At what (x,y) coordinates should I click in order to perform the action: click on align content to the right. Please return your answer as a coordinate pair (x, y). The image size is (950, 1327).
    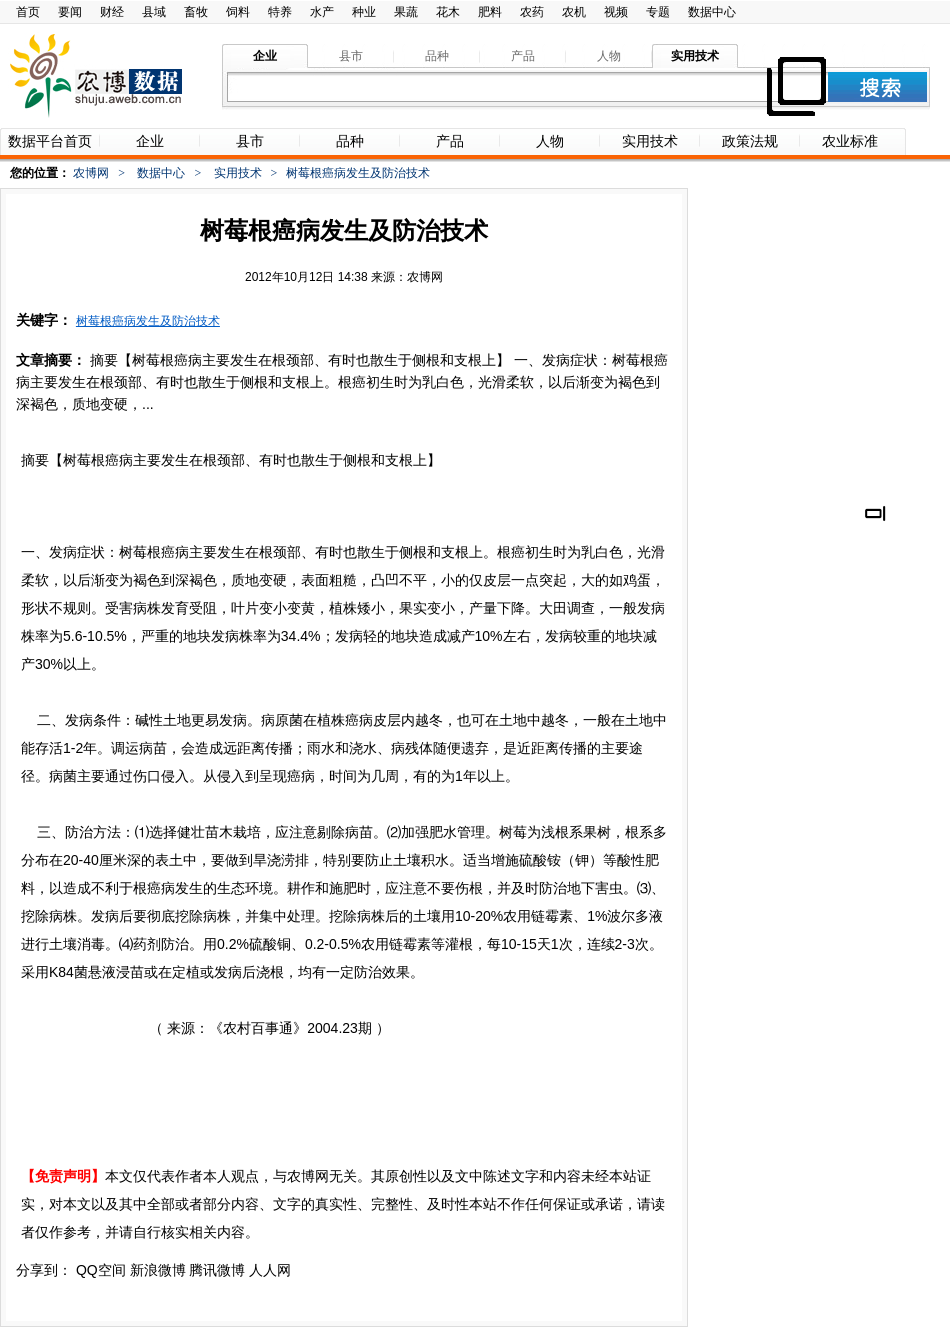
    Looking at the image, I should click on (875, 513).